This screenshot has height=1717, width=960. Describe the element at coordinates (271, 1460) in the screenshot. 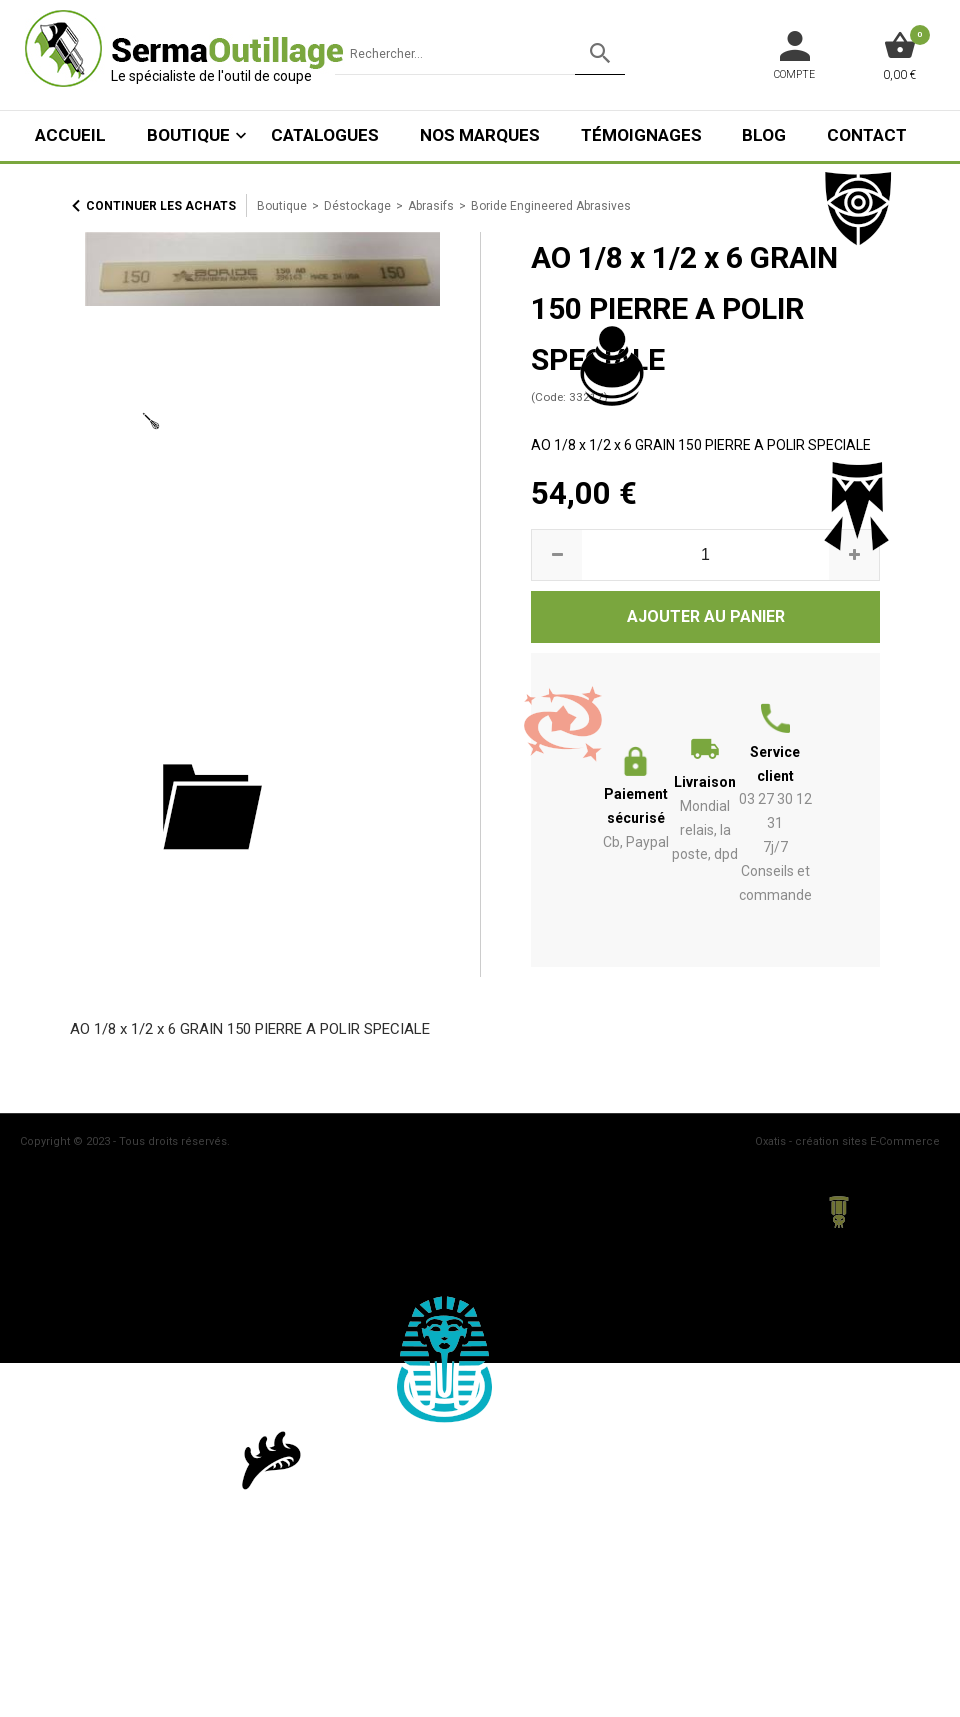

I see `select shell or fossil item in game inventory` at that location.